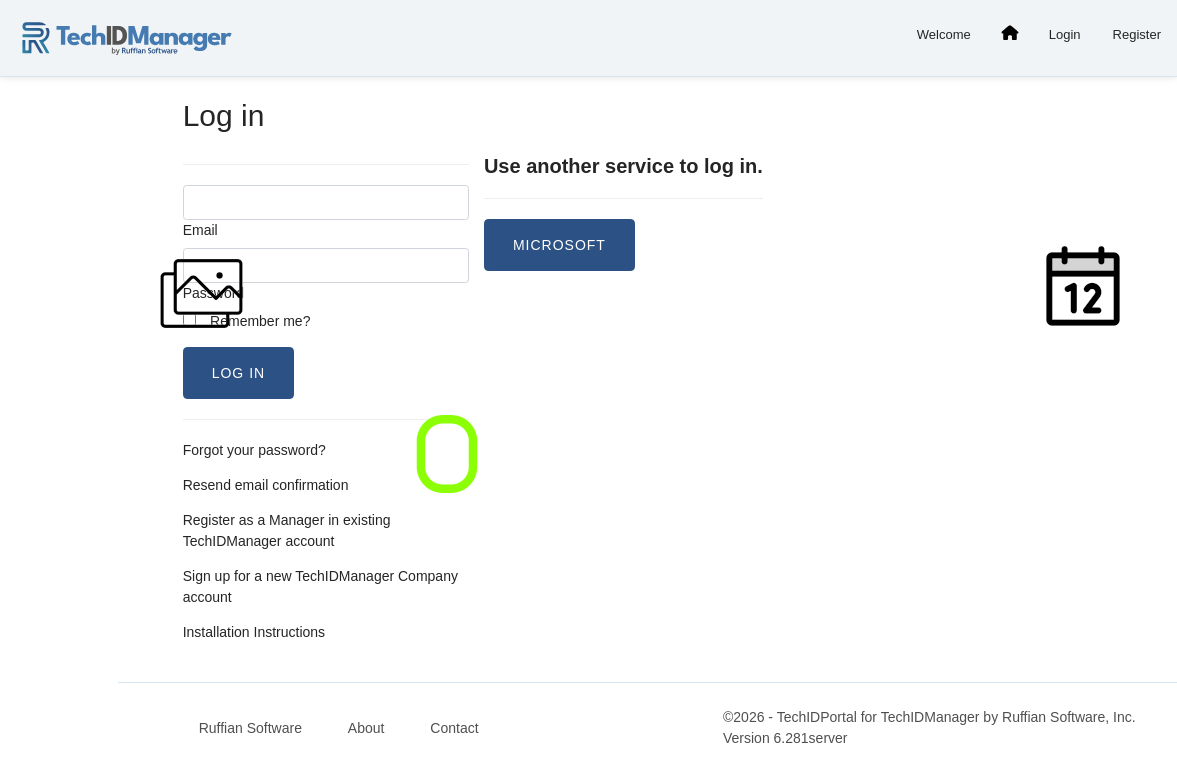  What do you see at coordinates (201, 293) in the screenshot?
I see `view photo gallery` at bounding box center [201, 293].